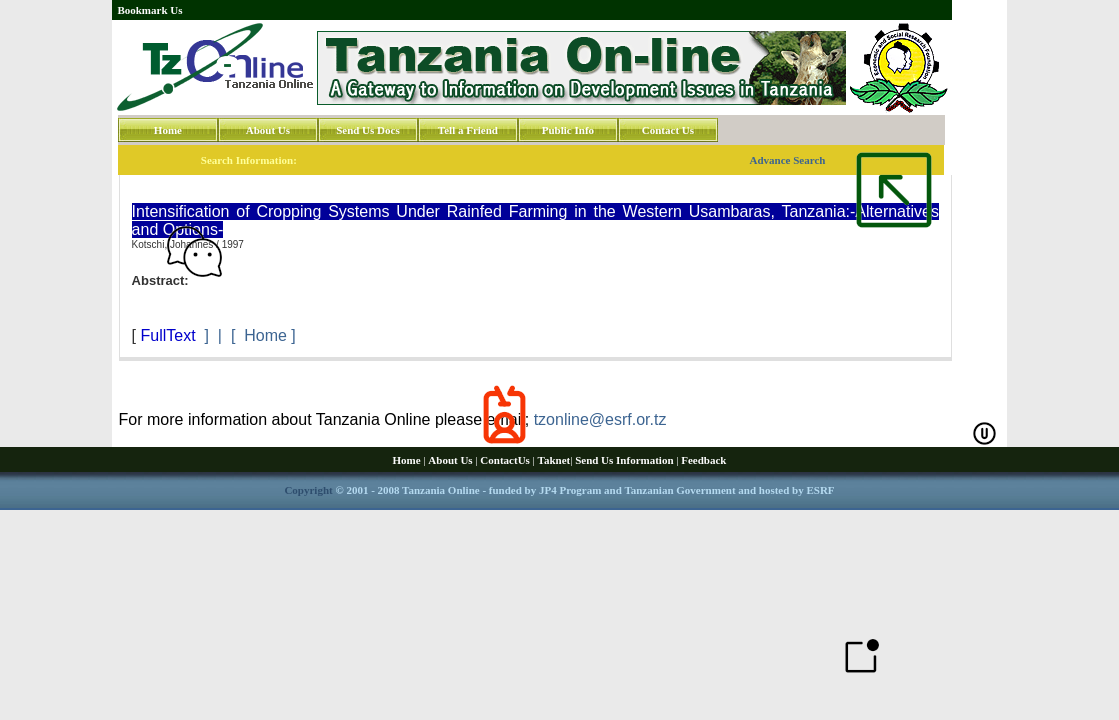 Image resolution: width=1119 pixels, height=720 pixels. Describe the element at coordinates (984, 433) in the screenshot. I see `indicates an unread item or status` at that location.